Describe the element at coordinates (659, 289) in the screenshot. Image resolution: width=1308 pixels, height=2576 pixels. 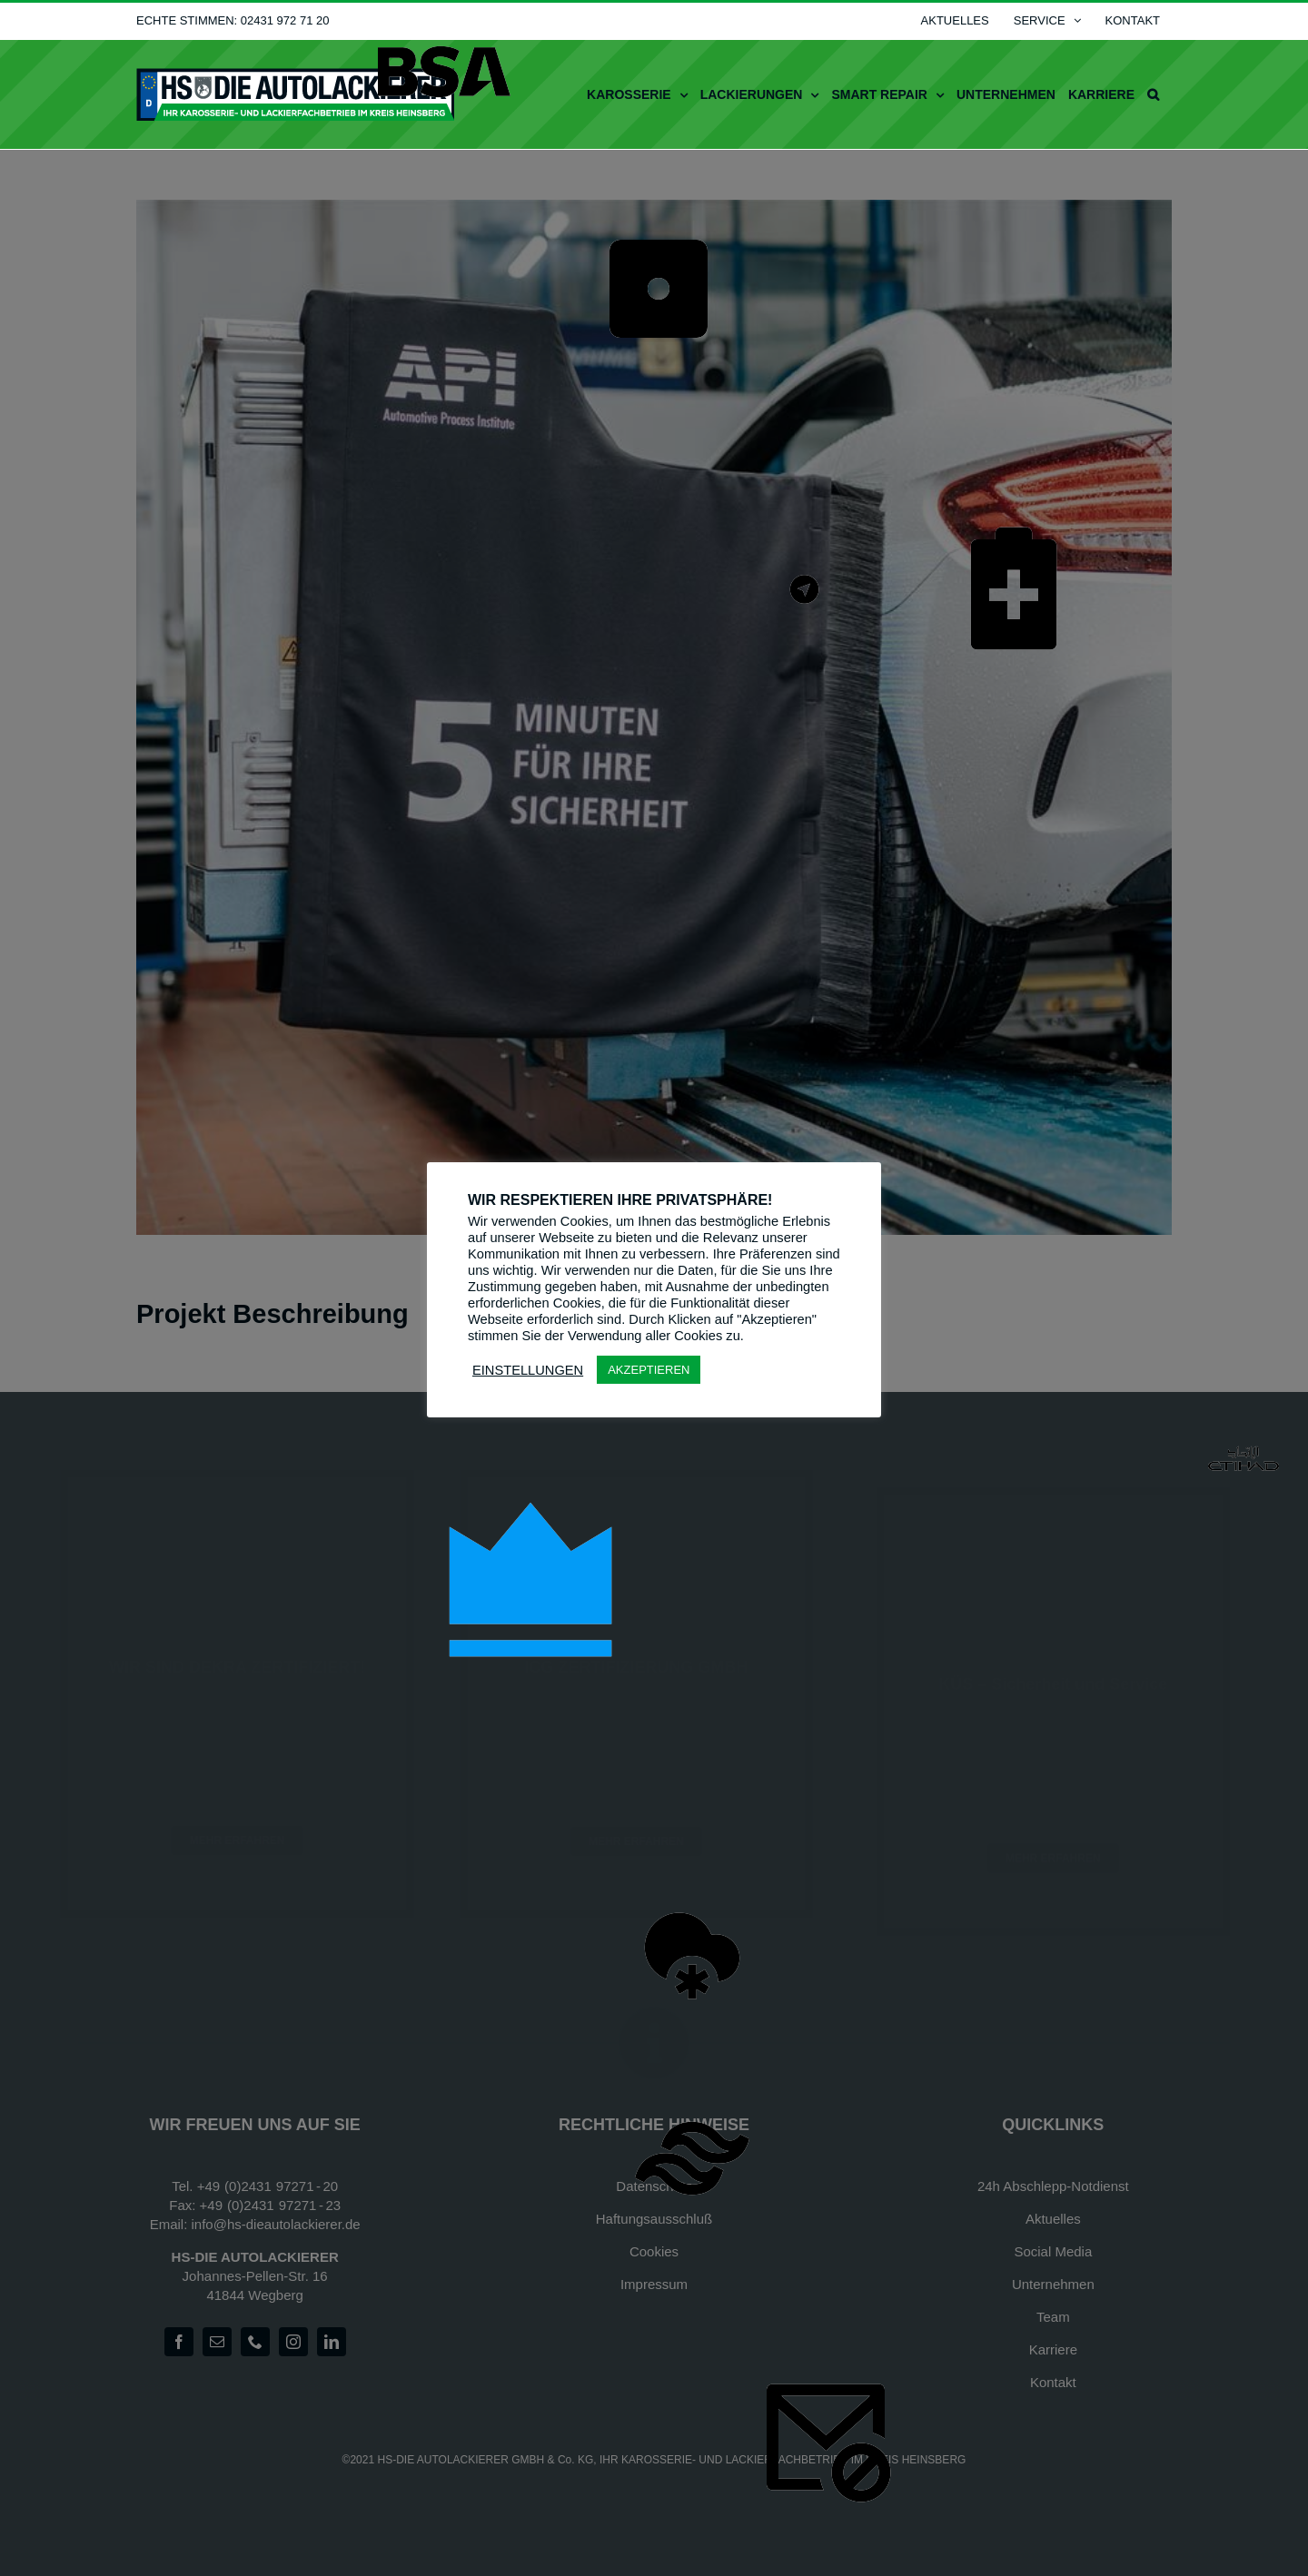
I see `roll the dice or generate a random result` at that location.